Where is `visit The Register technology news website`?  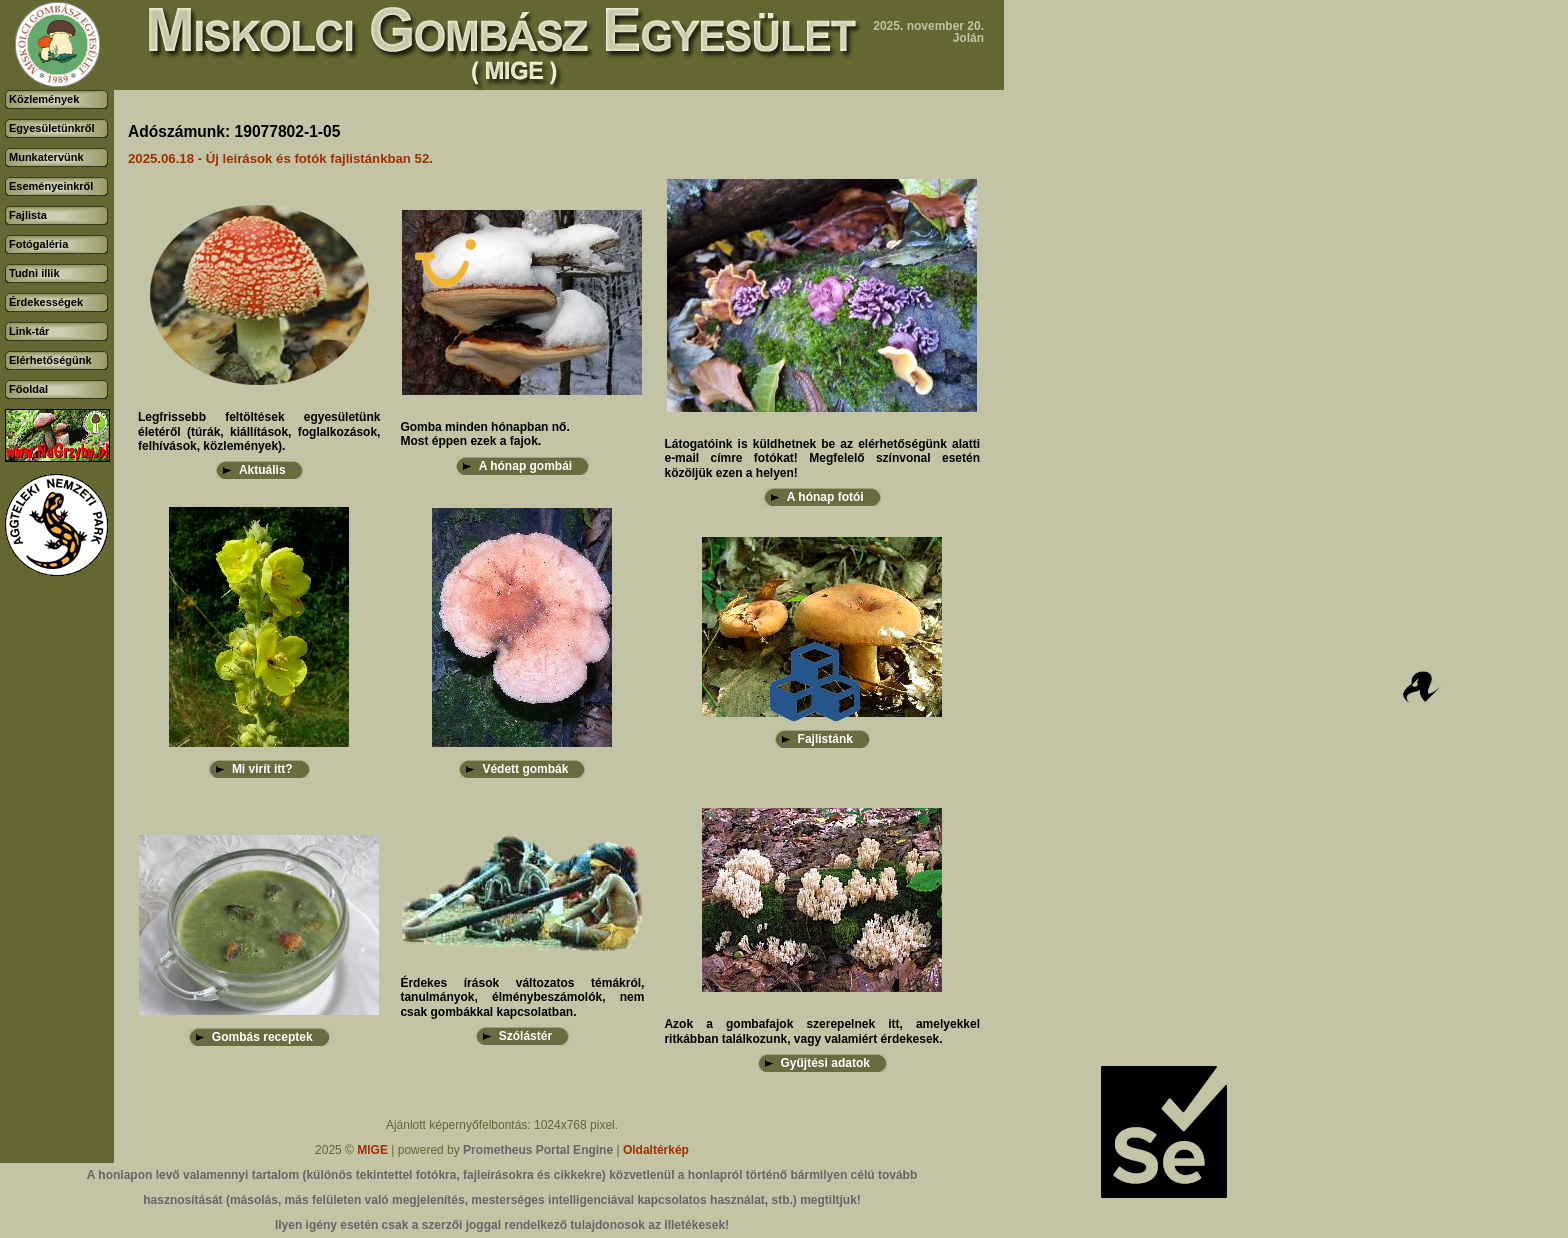 visit The Register technology news website is located at coordinates (1422, 687).